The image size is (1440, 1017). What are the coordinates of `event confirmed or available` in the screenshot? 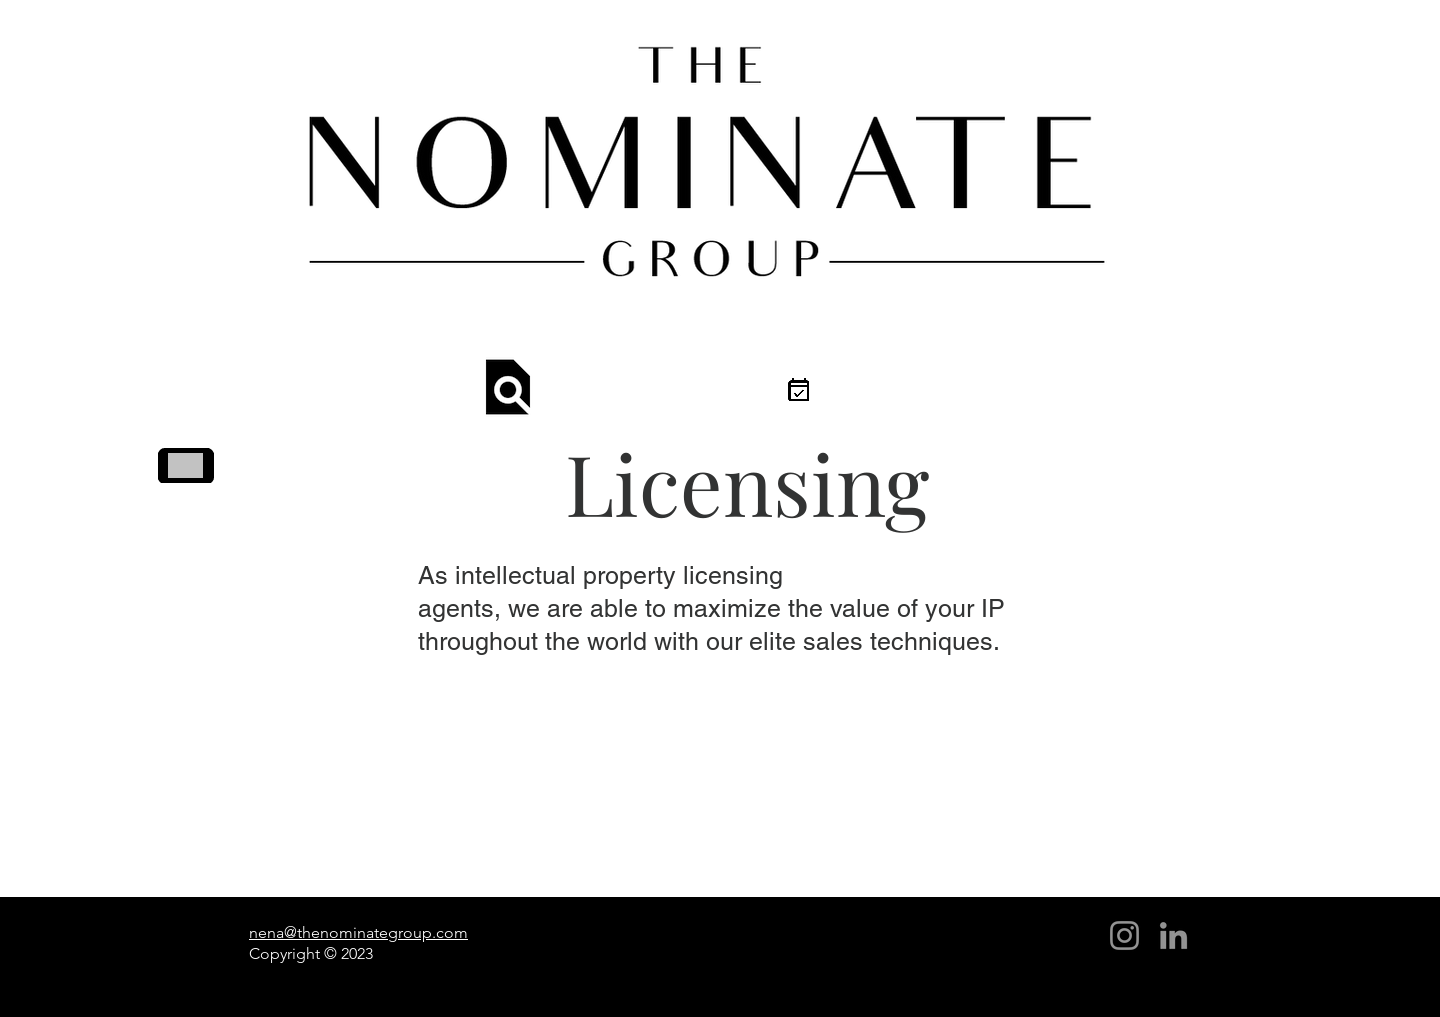 It's located at (799, 391).